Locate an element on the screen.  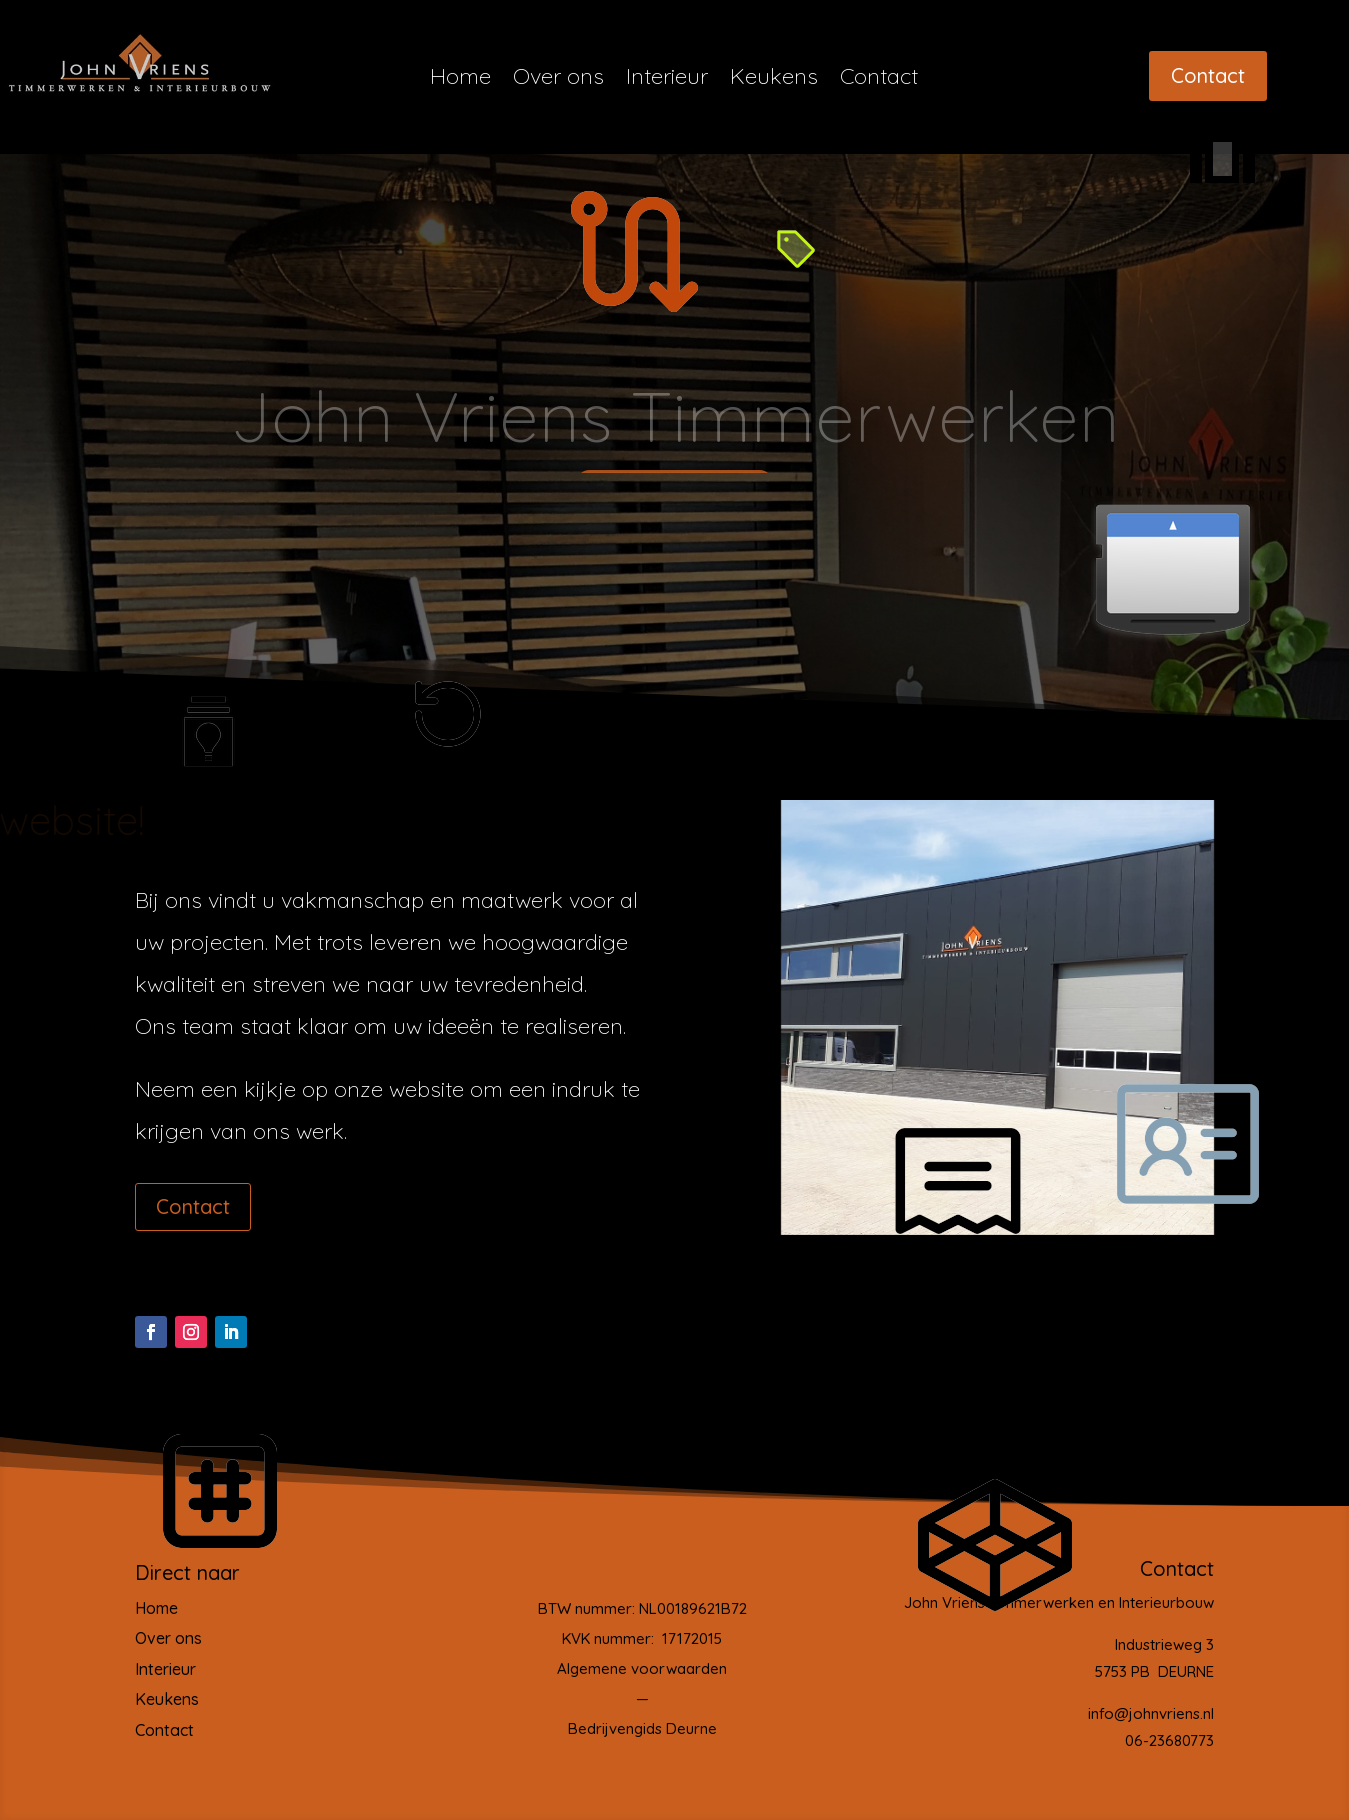
indicates an s-curve or winding path ahead is located at coordinates (631, 251).